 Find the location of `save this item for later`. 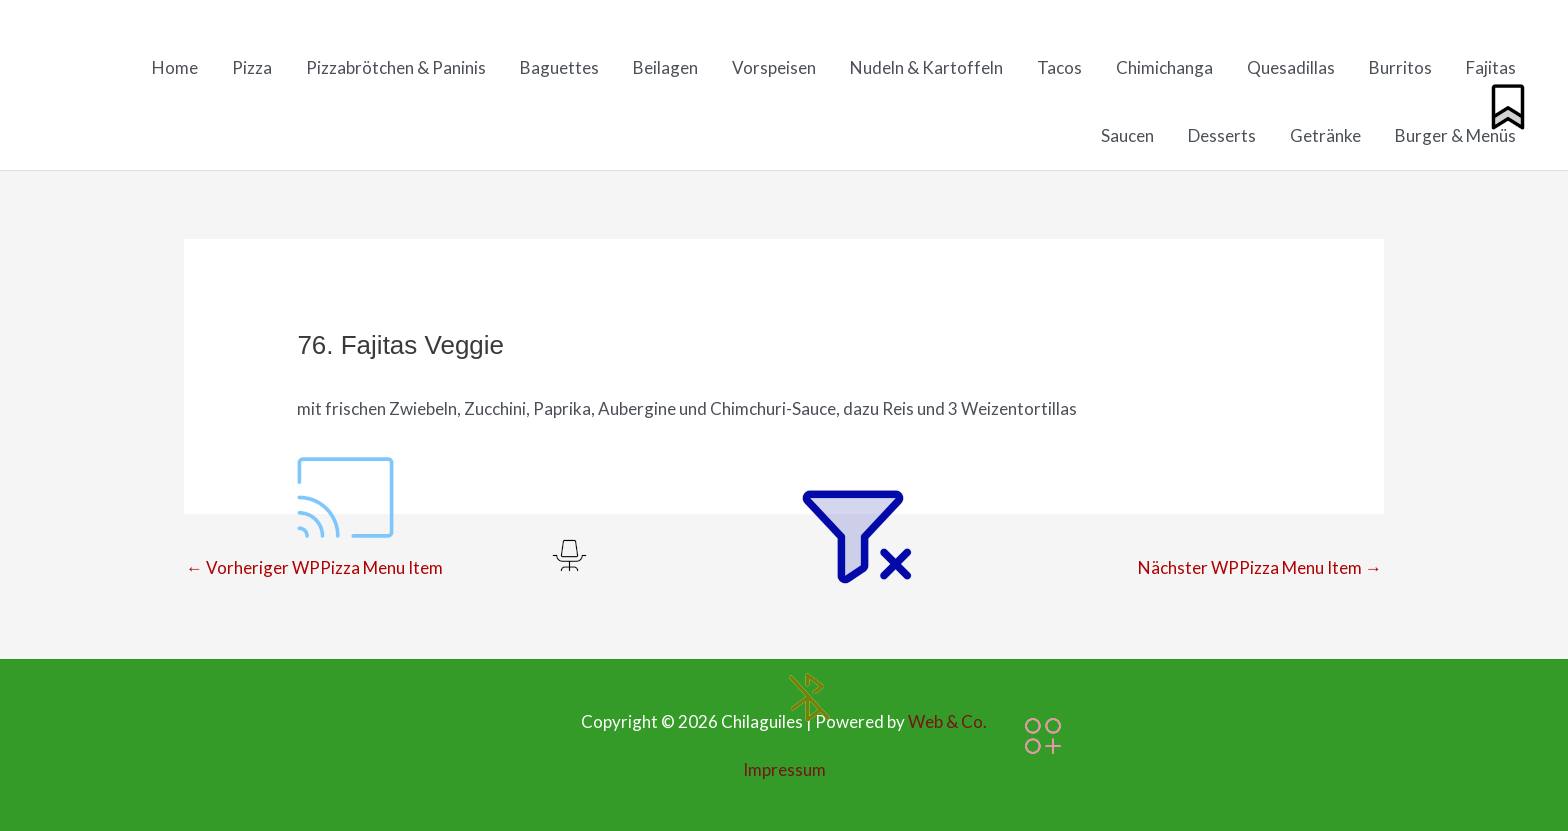

save this item for later is located at coordinates (1508, 106).